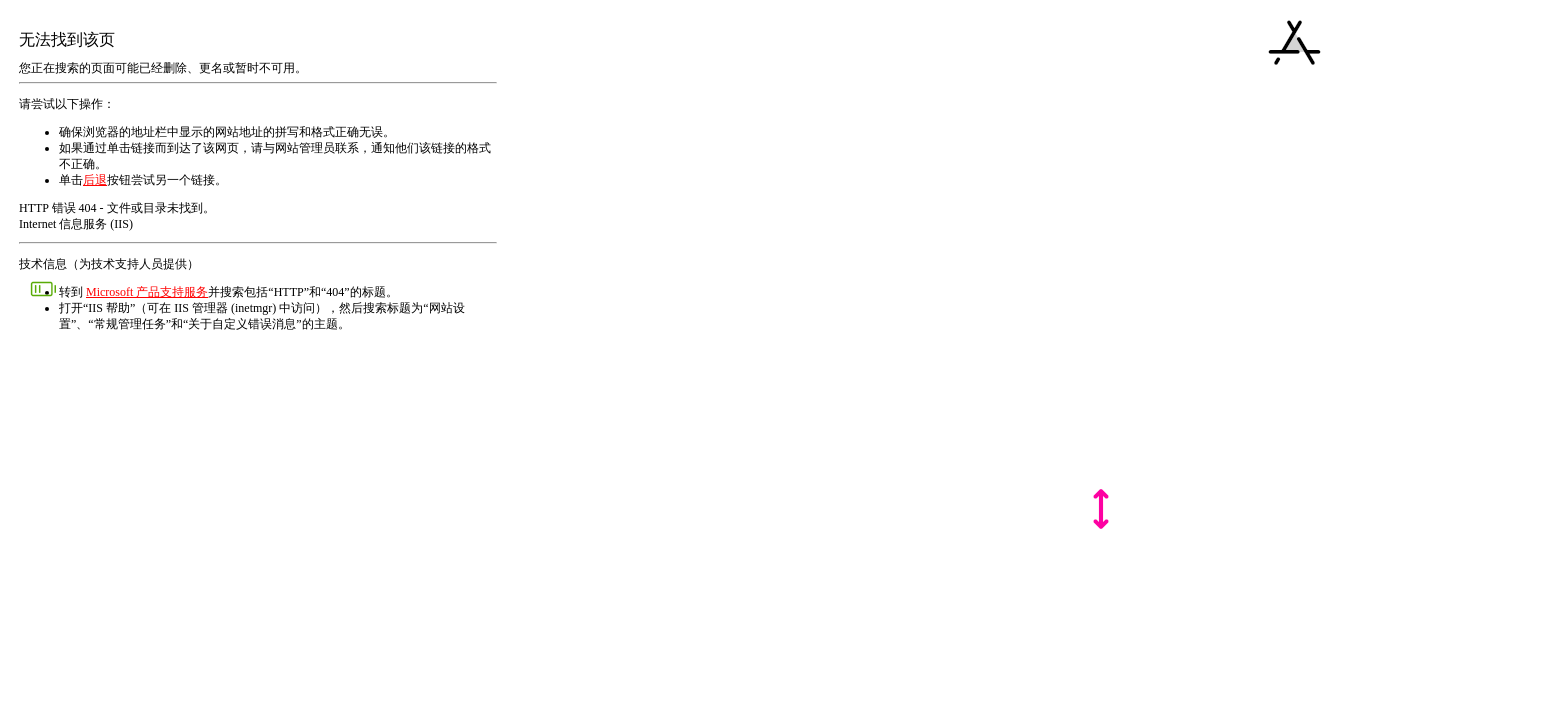 The image size is (1568, 720). Describe the element at coordinates (1101, 509) in the screenshot. I see `adjust height or vertical size` at that location.